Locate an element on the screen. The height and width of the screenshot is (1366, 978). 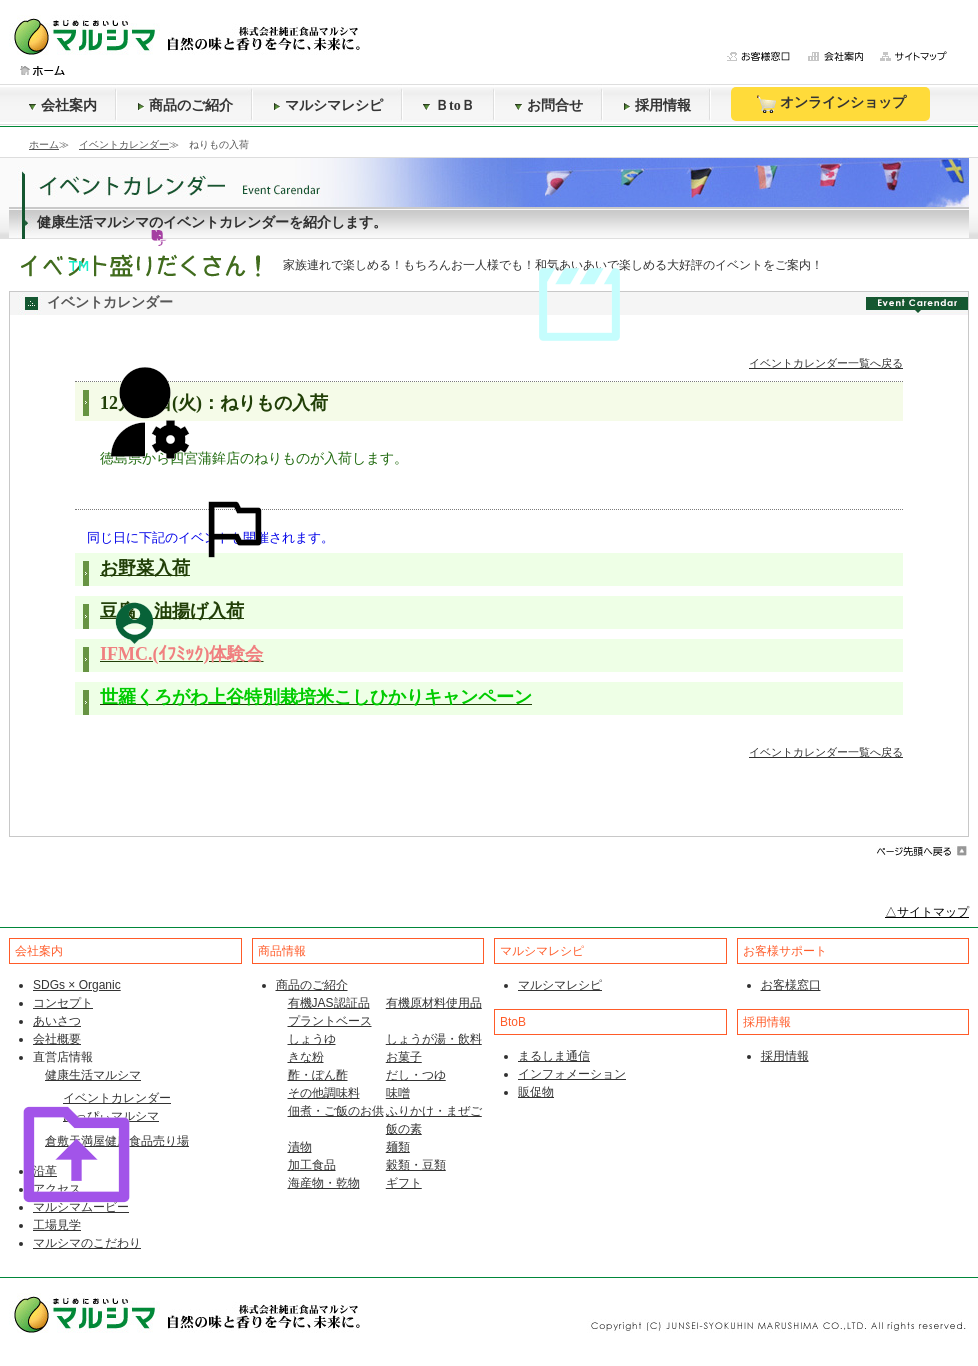
flag an item for review or attention is located at coordinates (235, 528).